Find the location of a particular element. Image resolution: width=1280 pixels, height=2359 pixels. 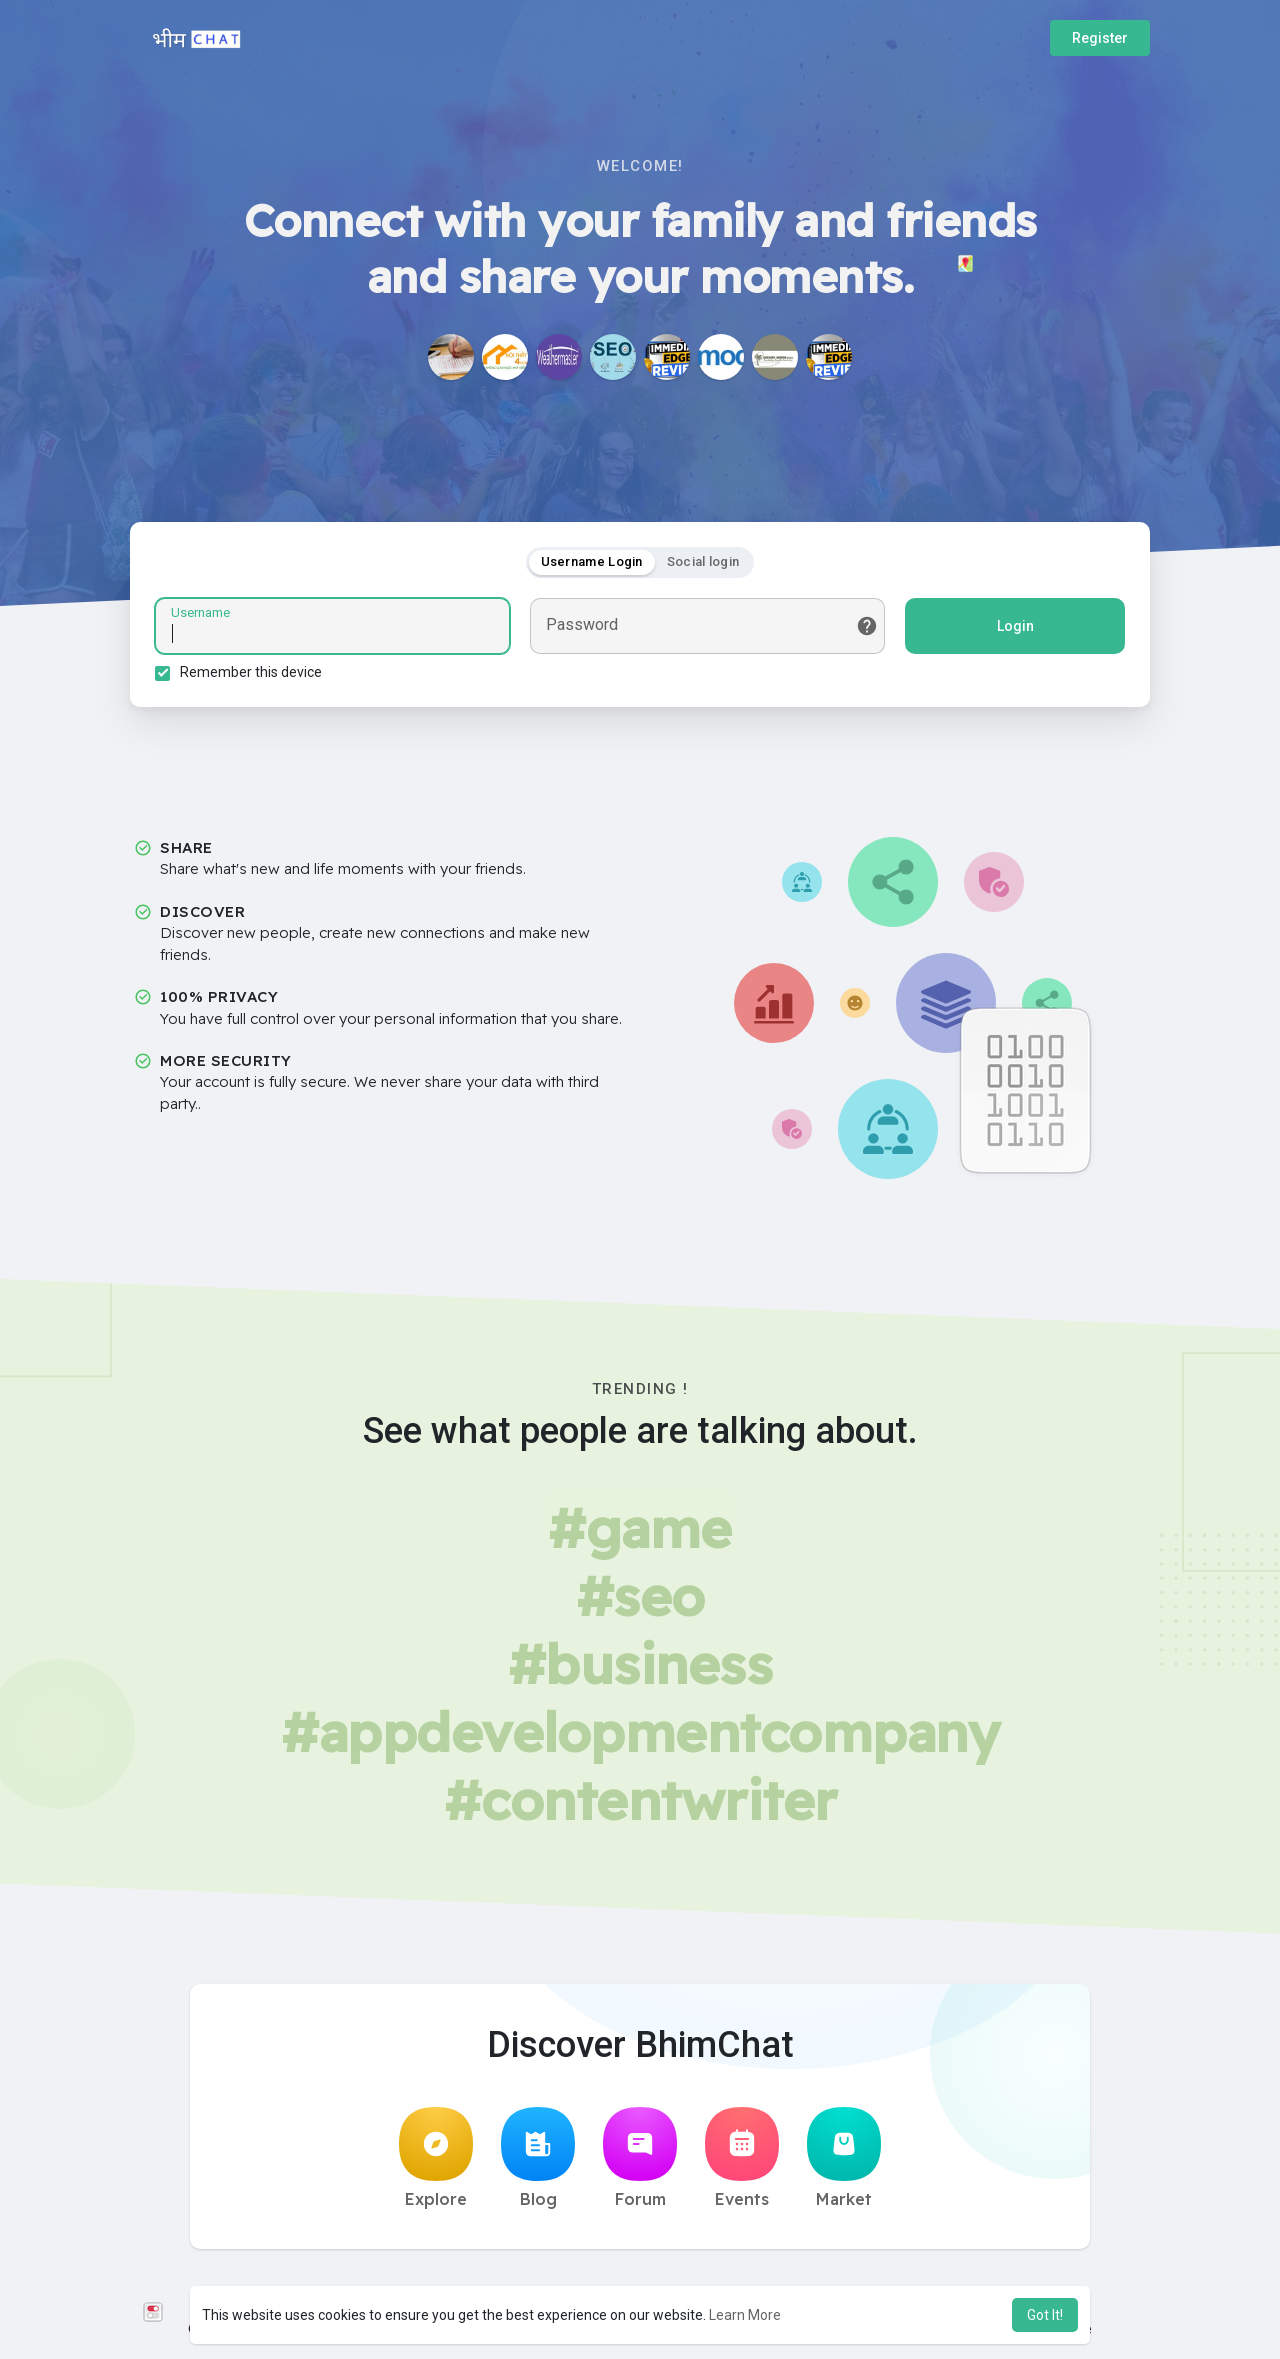

indicates a binary or raw data file is located at coordinates (1025, 1090).